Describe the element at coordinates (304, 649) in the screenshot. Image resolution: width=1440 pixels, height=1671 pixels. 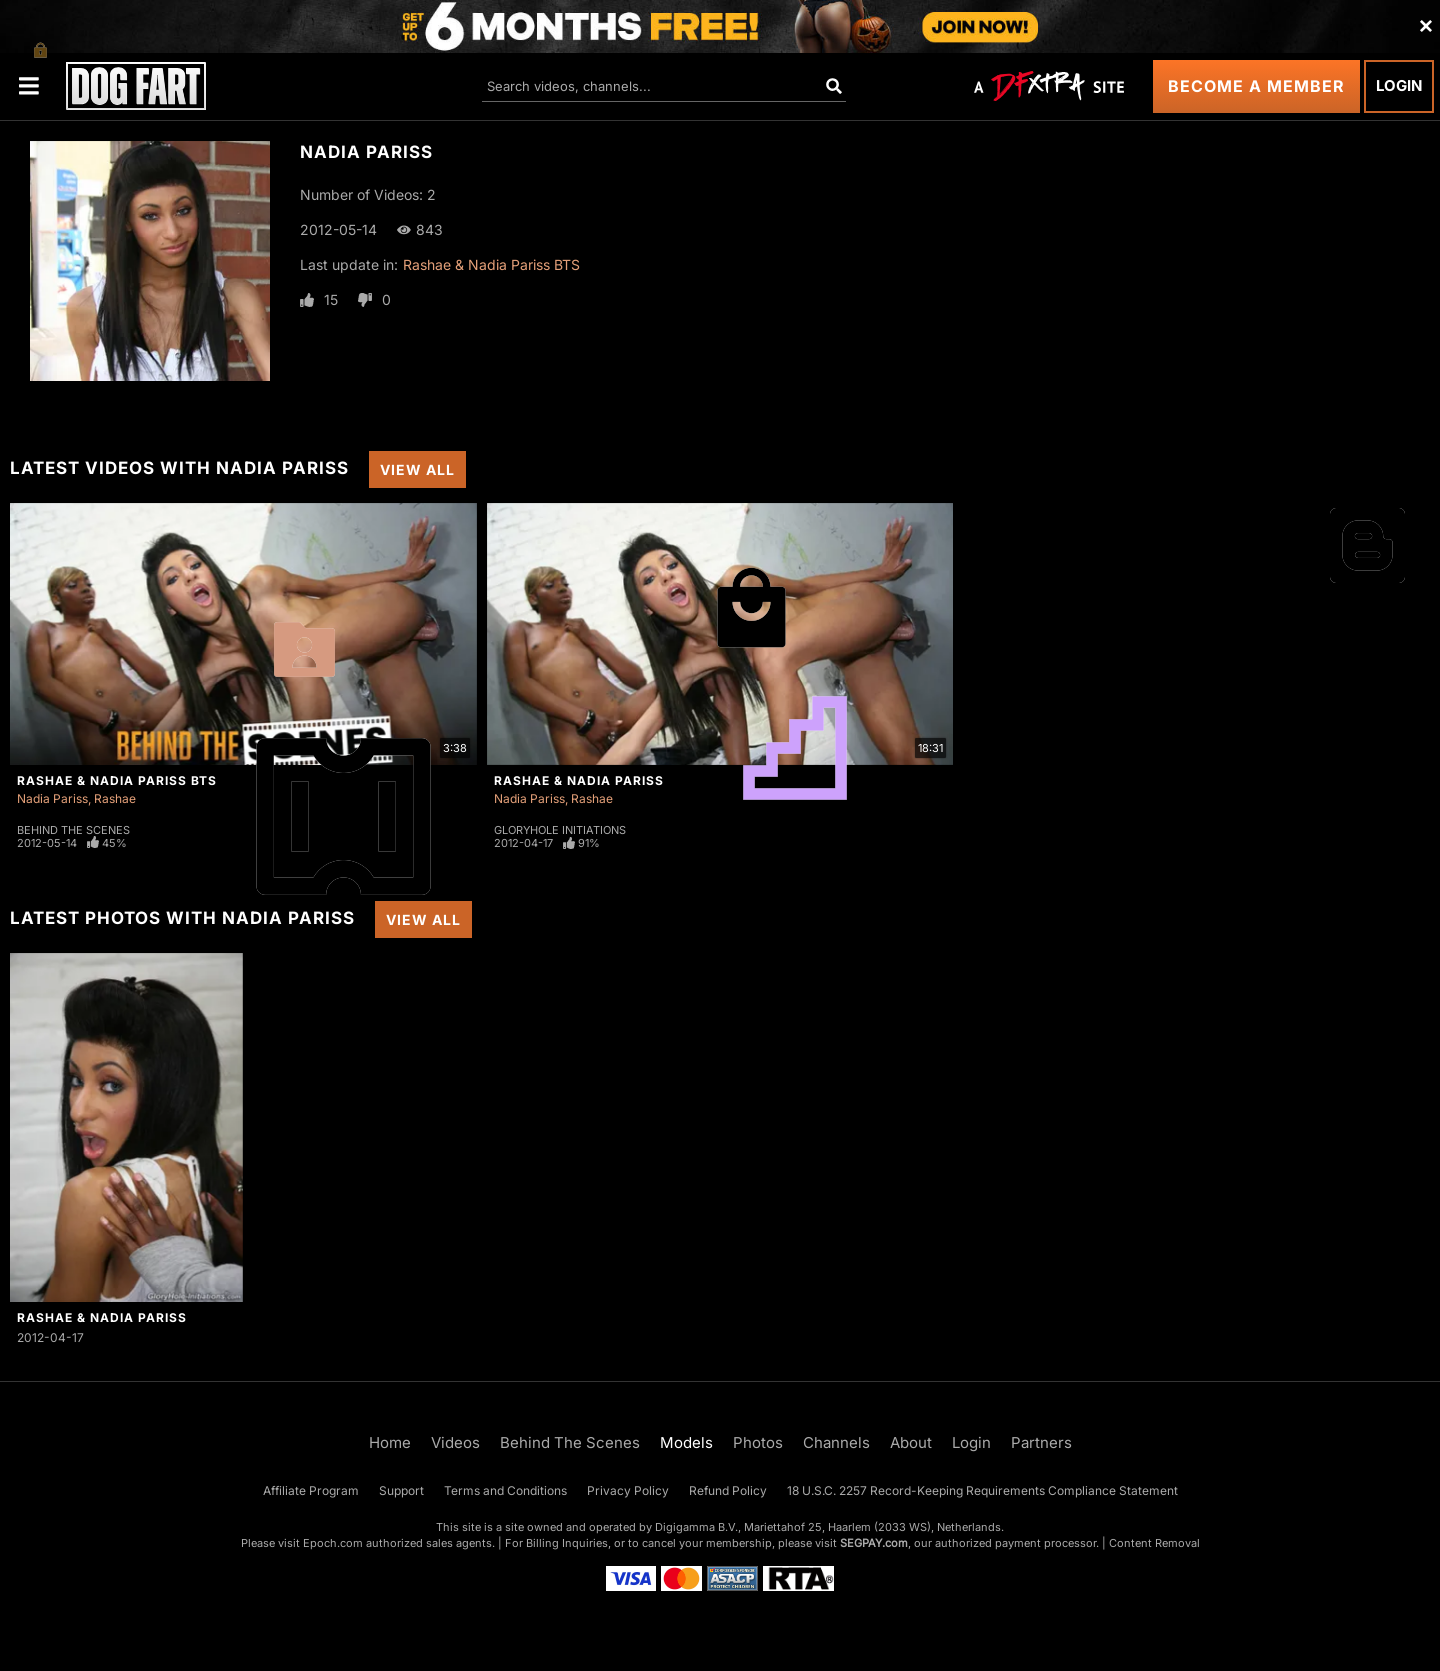
I see `access your personal files folder` at that location.